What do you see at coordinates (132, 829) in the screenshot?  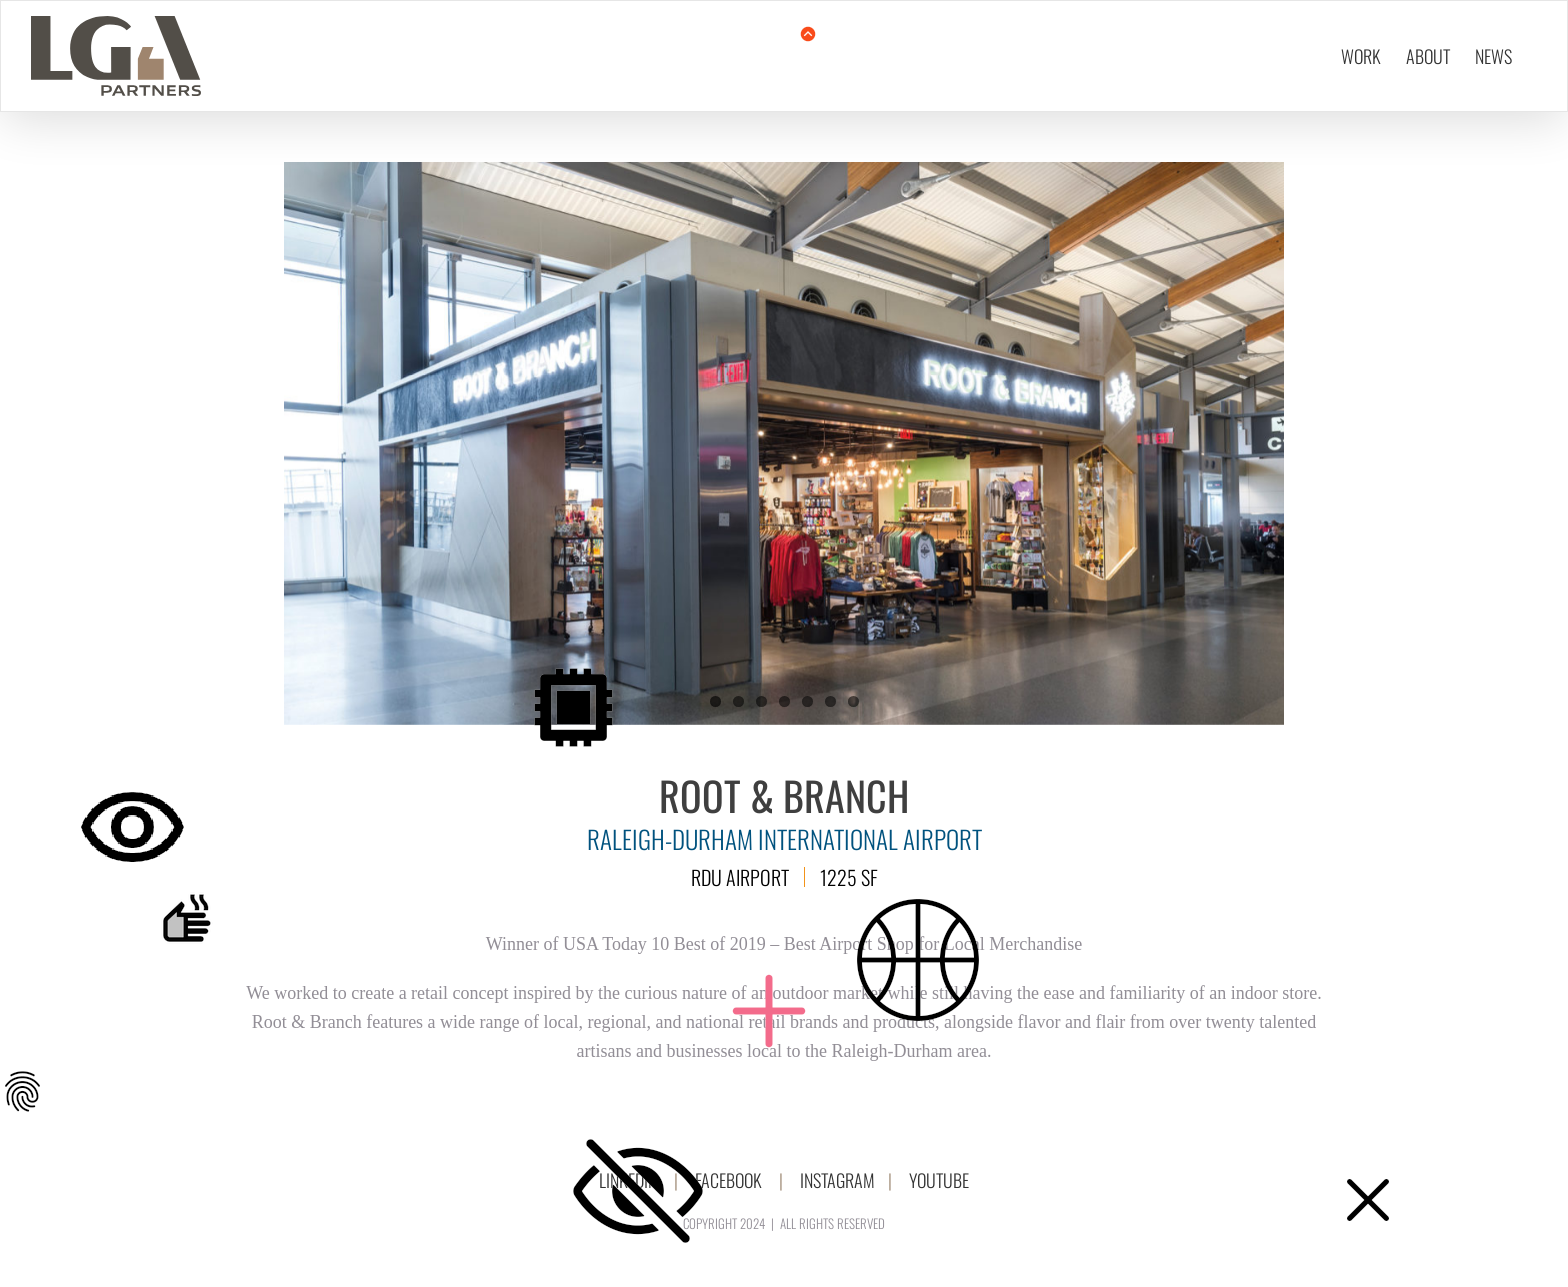 I see `toggle visibility of an item` at bounding box center [132, 829].